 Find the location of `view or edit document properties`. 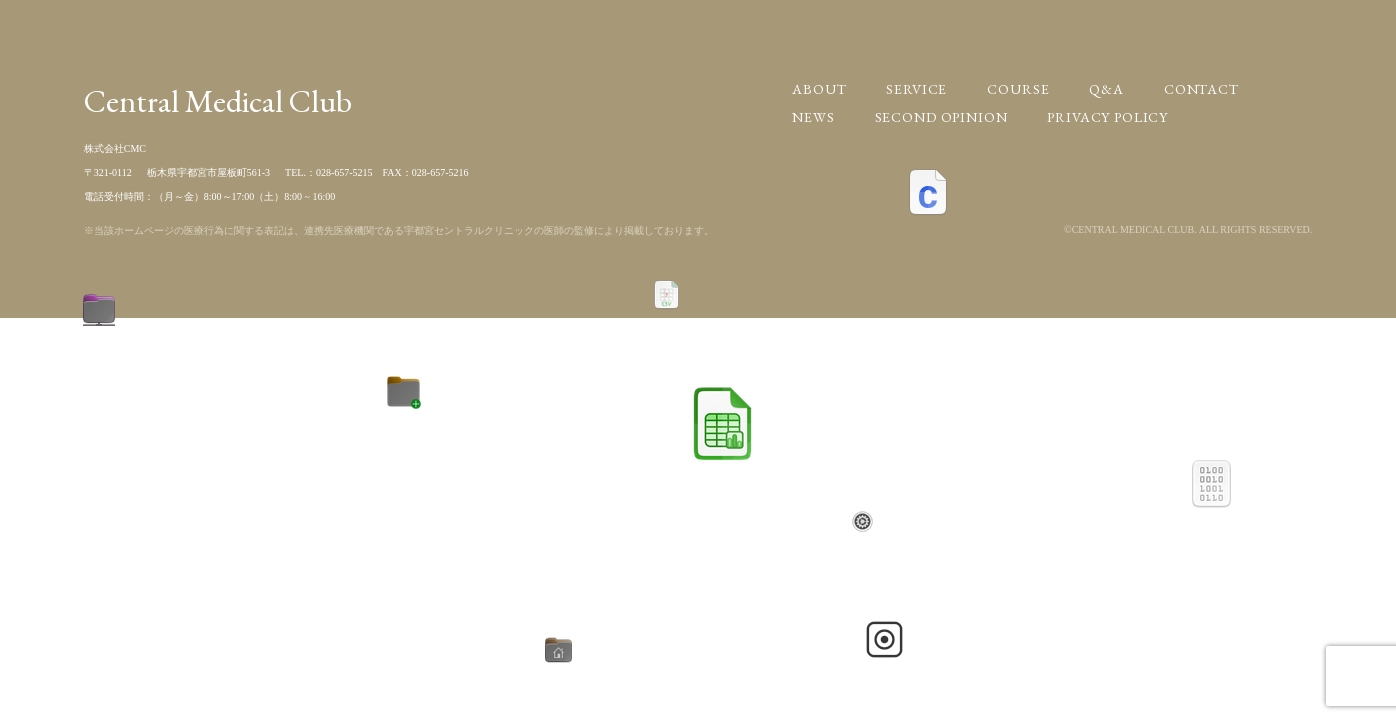

view or edit document properties is located at coordinates (862, 521).